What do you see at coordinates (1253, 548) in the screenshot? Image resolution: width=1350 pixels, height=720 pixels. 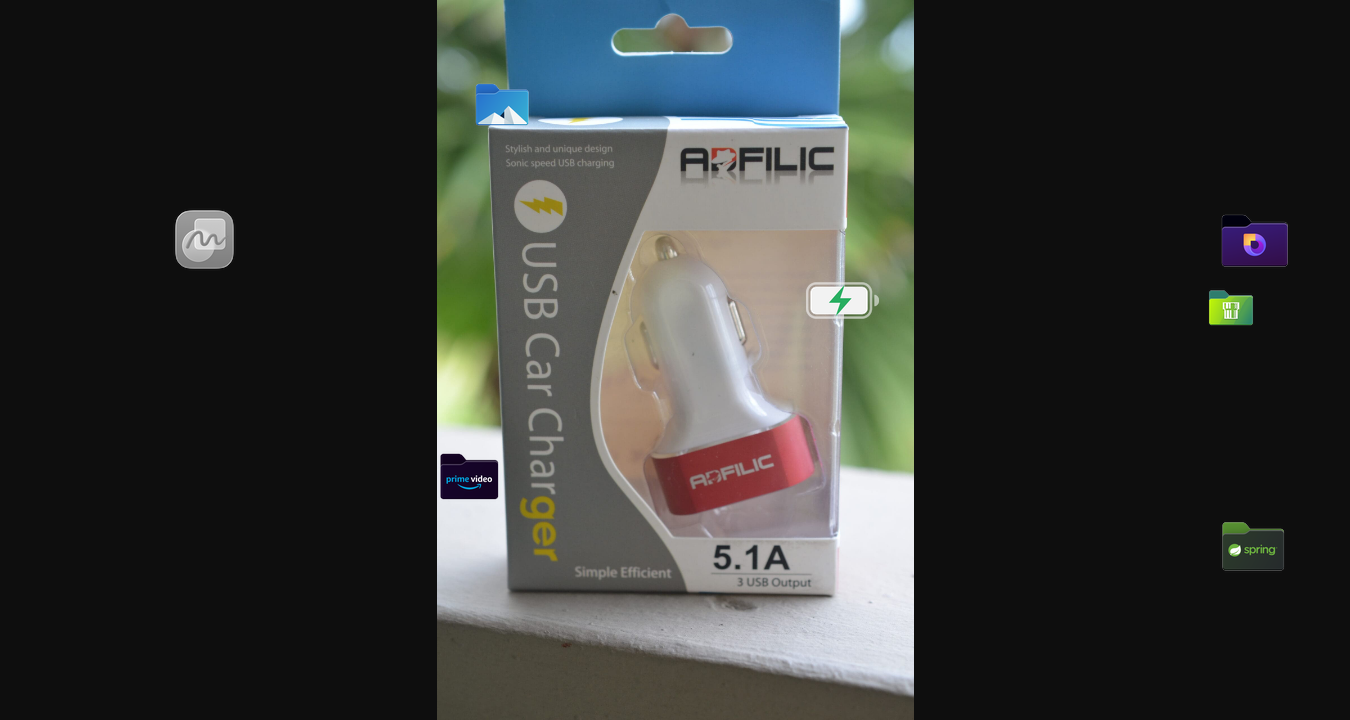 I see `open spring framework project folder` at bounding box center [1253, 548].